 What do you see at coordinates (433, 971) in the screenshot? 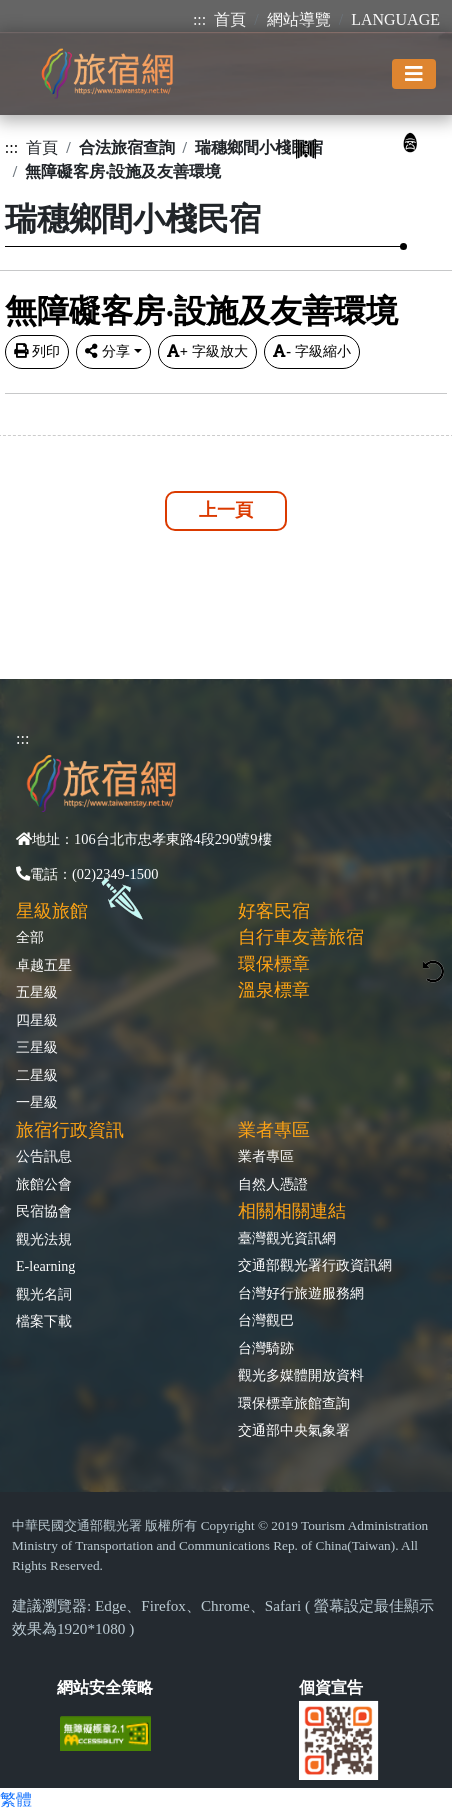
I see `undo last action` at bounding box center [433, 971].